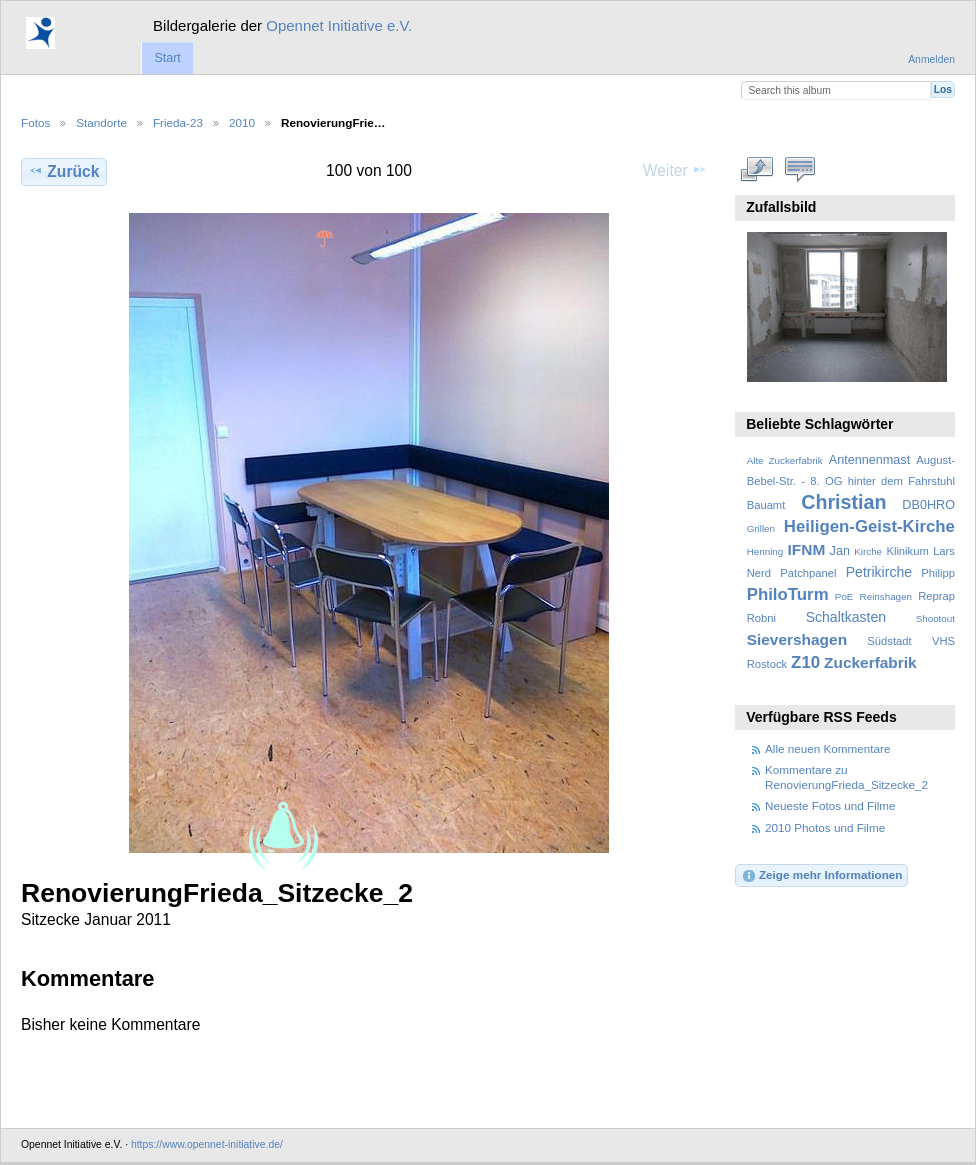 The width and height of the screenshot is (976, 1165). I want to click on indicates new notifications or alerts, so click(283, 835).